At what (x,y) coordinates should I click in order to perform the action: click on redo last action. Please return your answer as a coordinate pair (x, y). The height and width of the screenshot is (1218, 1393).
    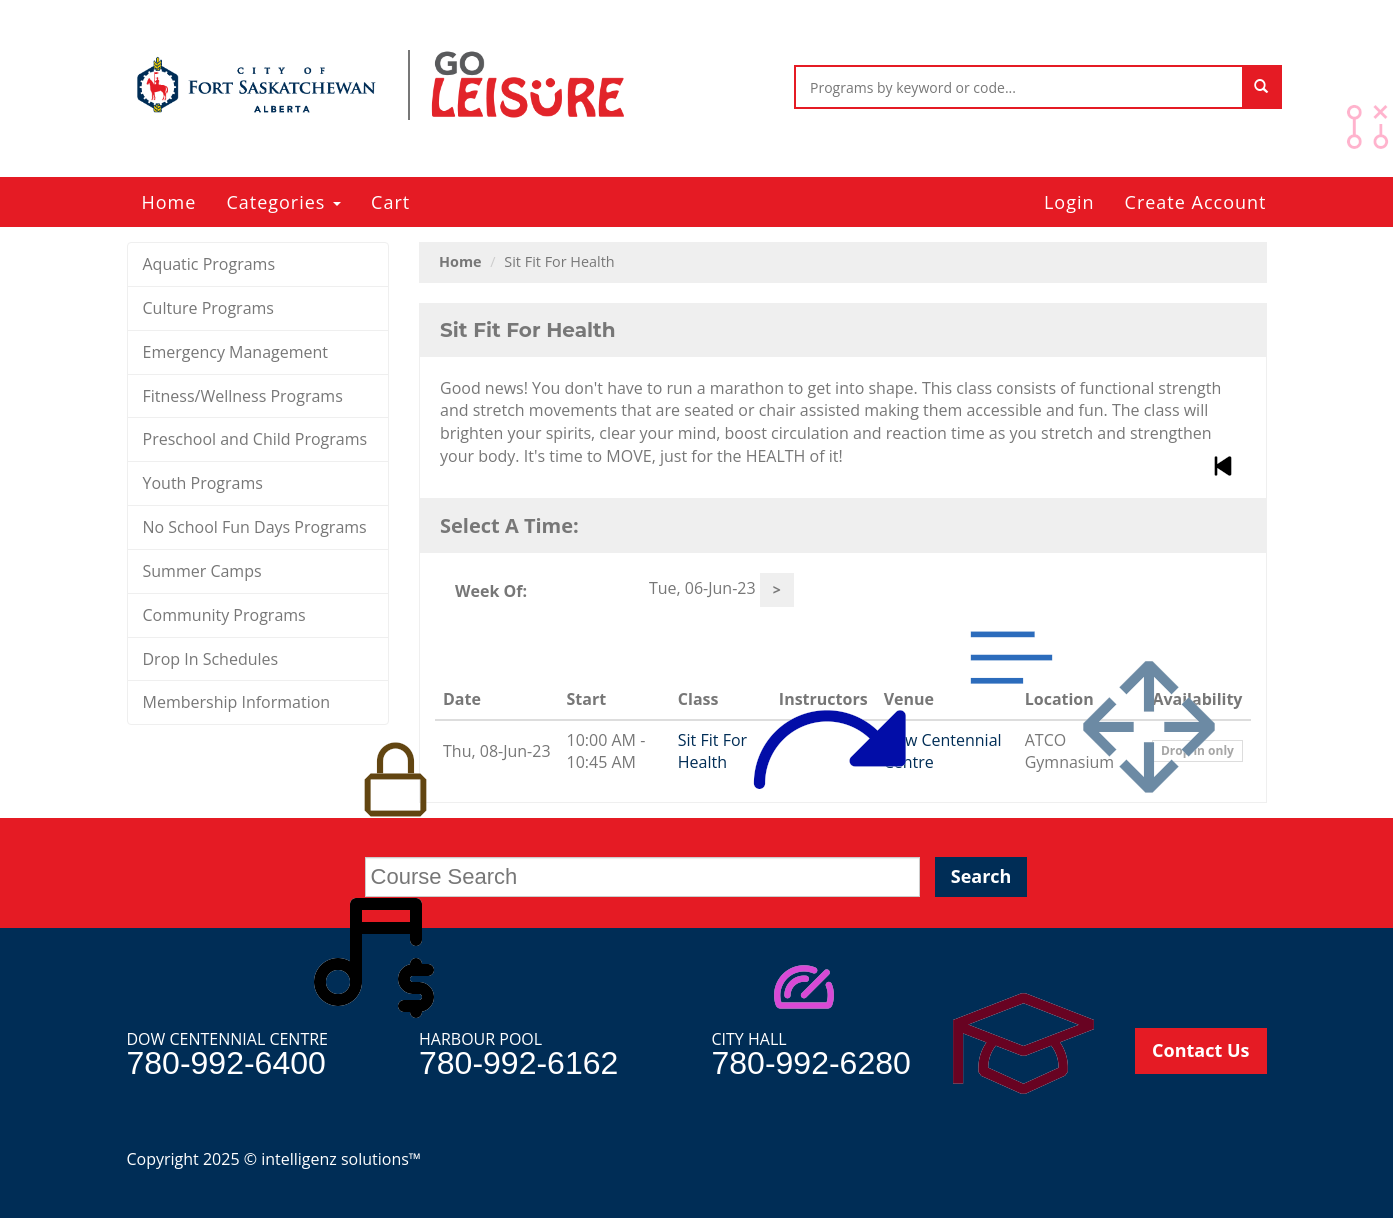
    Looking at the image, I should click on (827, 744).